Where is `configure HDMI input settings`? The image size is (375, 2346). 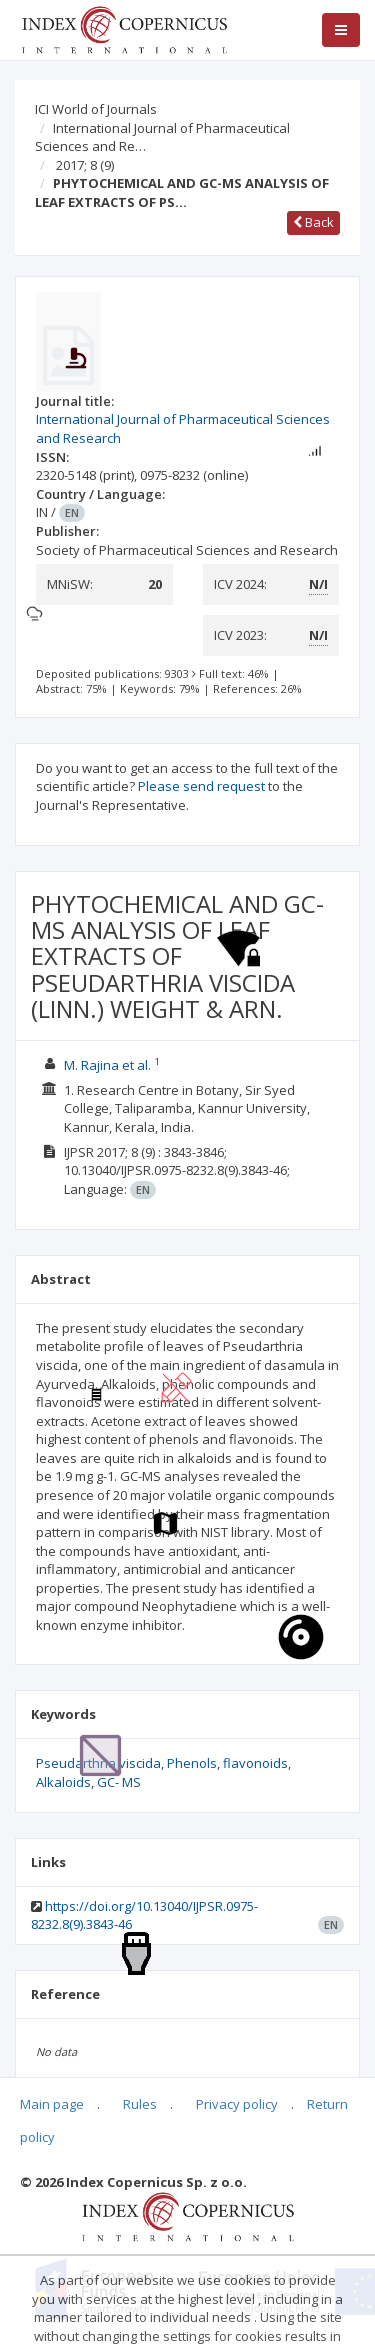 configure HDMI input settings is located at coordinates (136, 1953).